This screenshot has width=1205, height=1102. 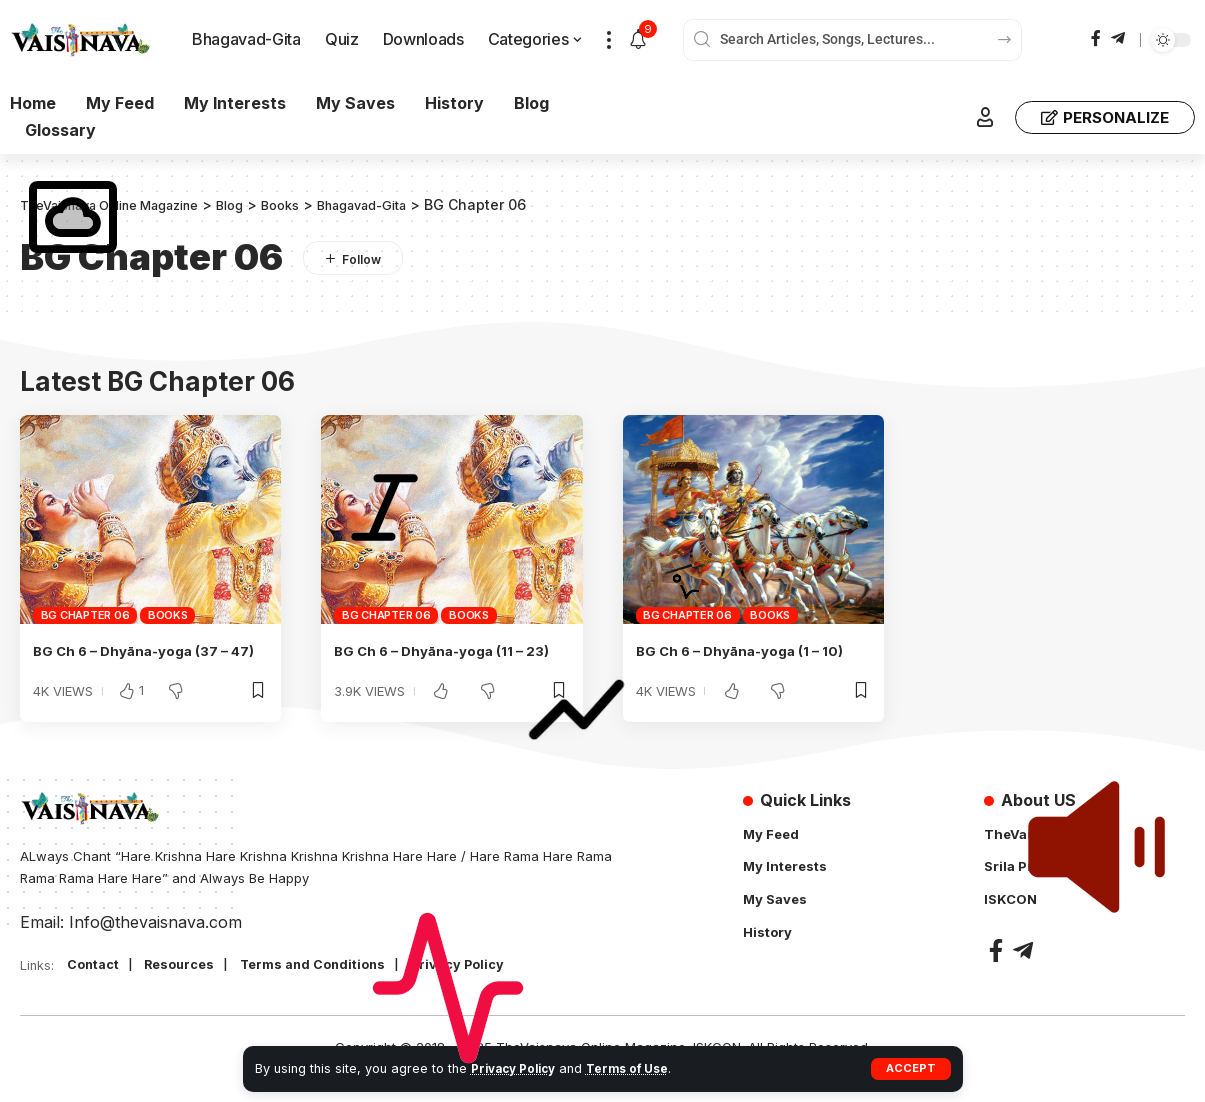 What do you see at coordinates (686, 586) in the screenshot?
I see `undo or go back to previous state` at bounding box center [686, 586].